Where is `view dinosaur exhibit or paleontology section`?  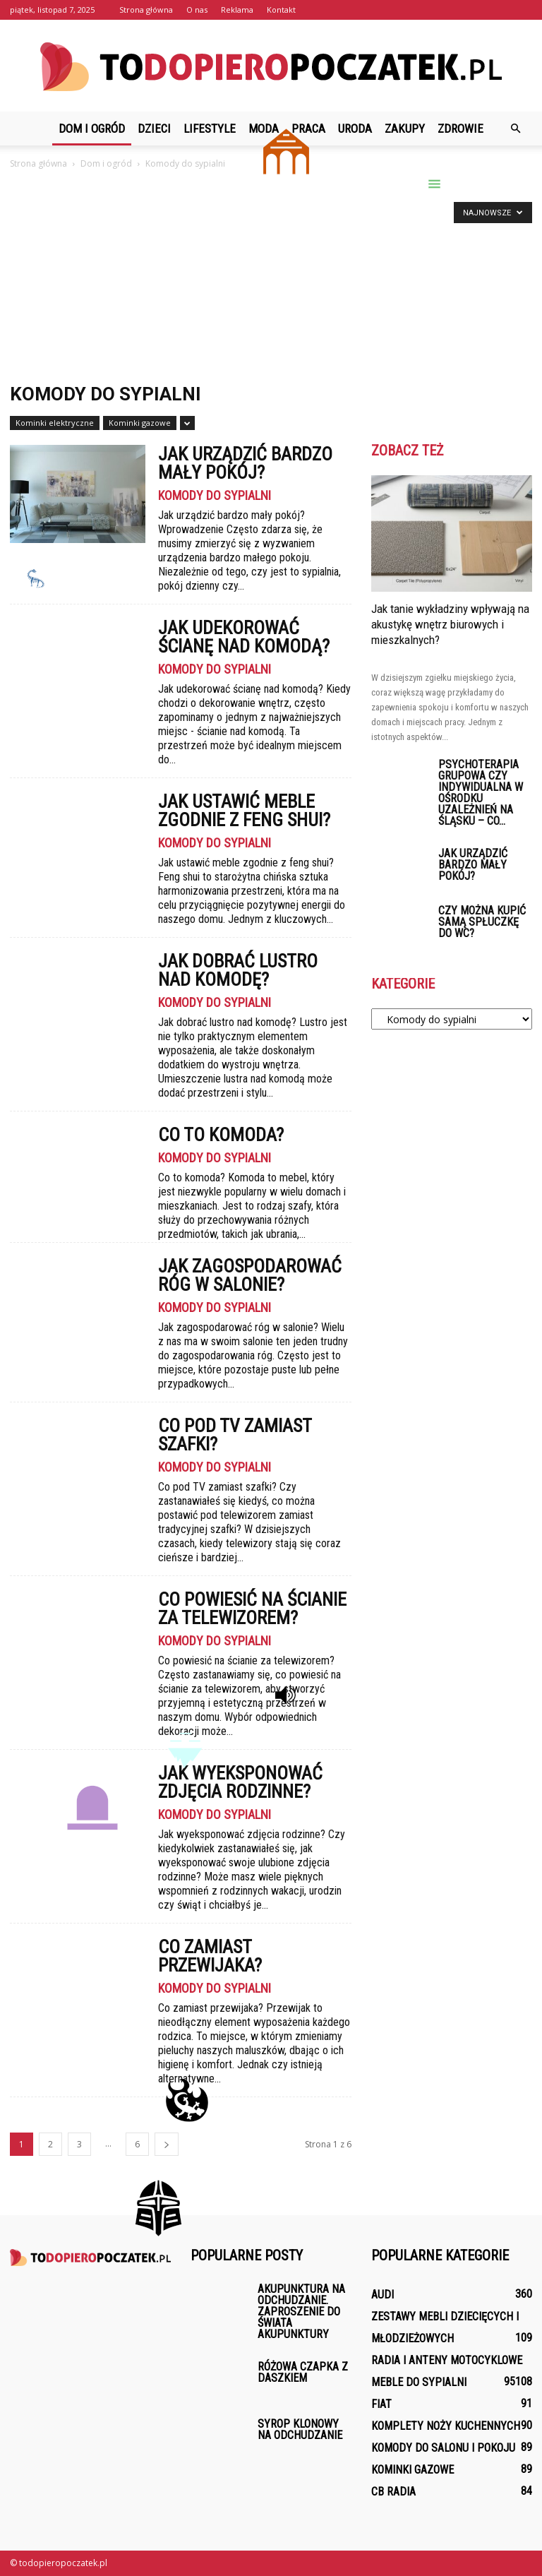
view dinosaur exhibit or paleontology section is located at coordinates (35, 578).